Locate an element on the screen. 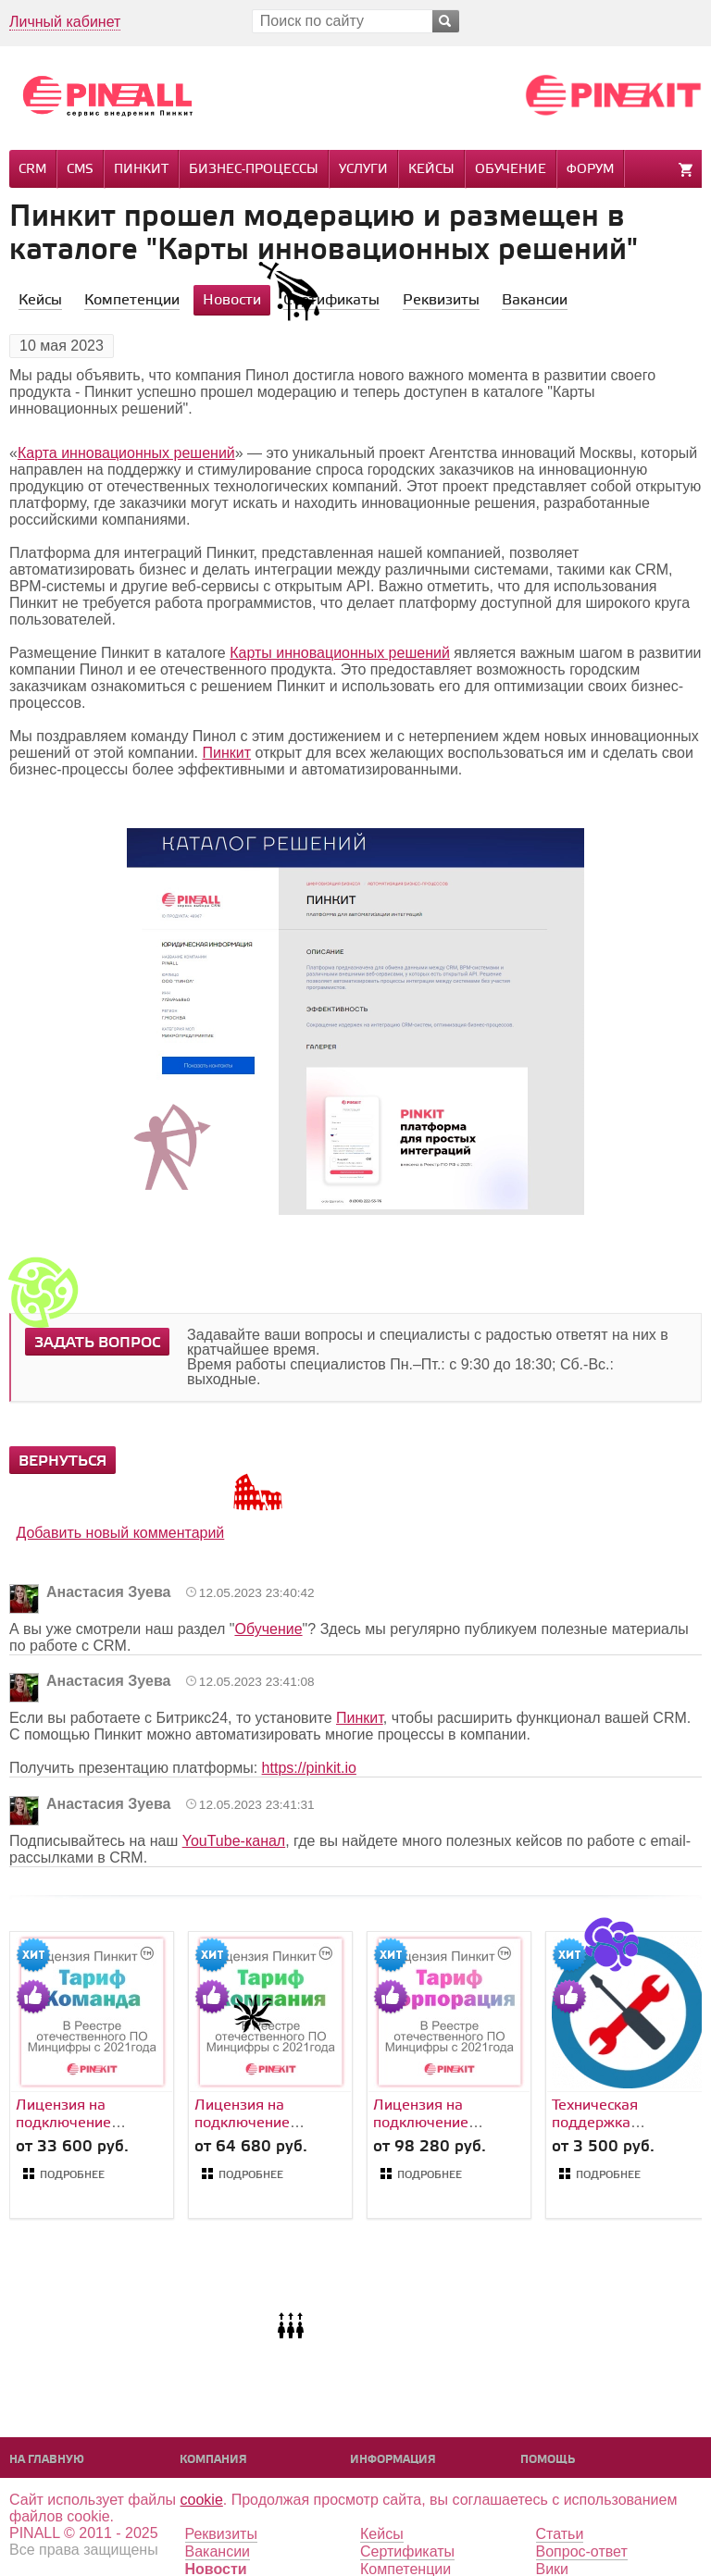 This screenshot has height=2576, width=711. select archer class or character is located at coordinates (168, 1147).